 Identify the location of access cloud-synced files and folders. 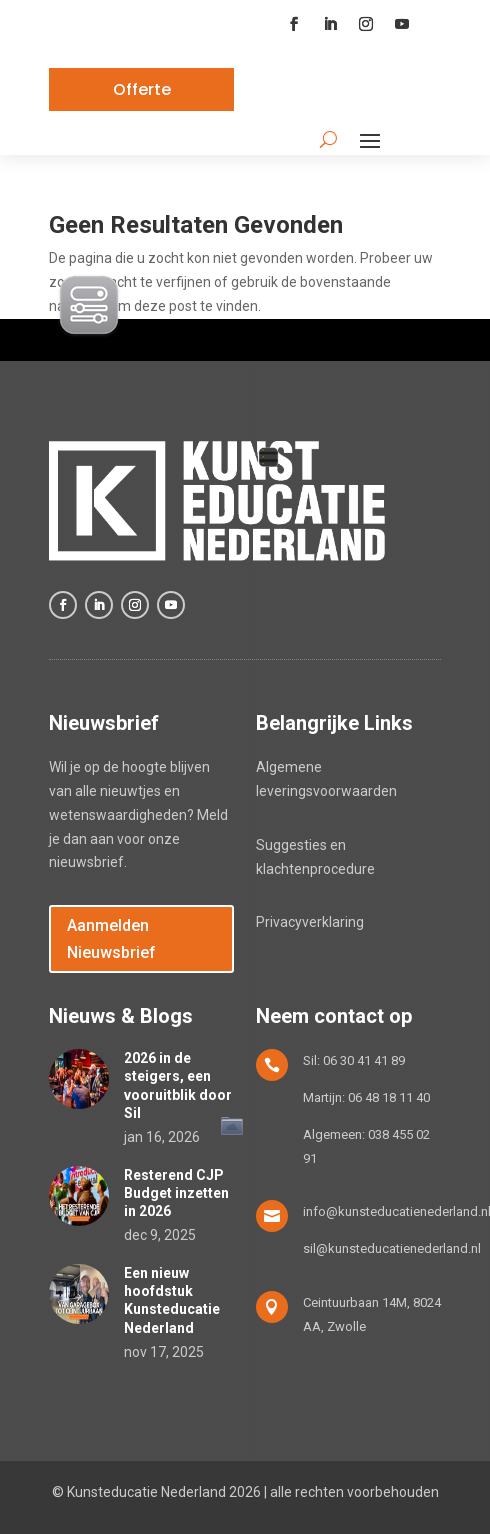
(232, 1126).